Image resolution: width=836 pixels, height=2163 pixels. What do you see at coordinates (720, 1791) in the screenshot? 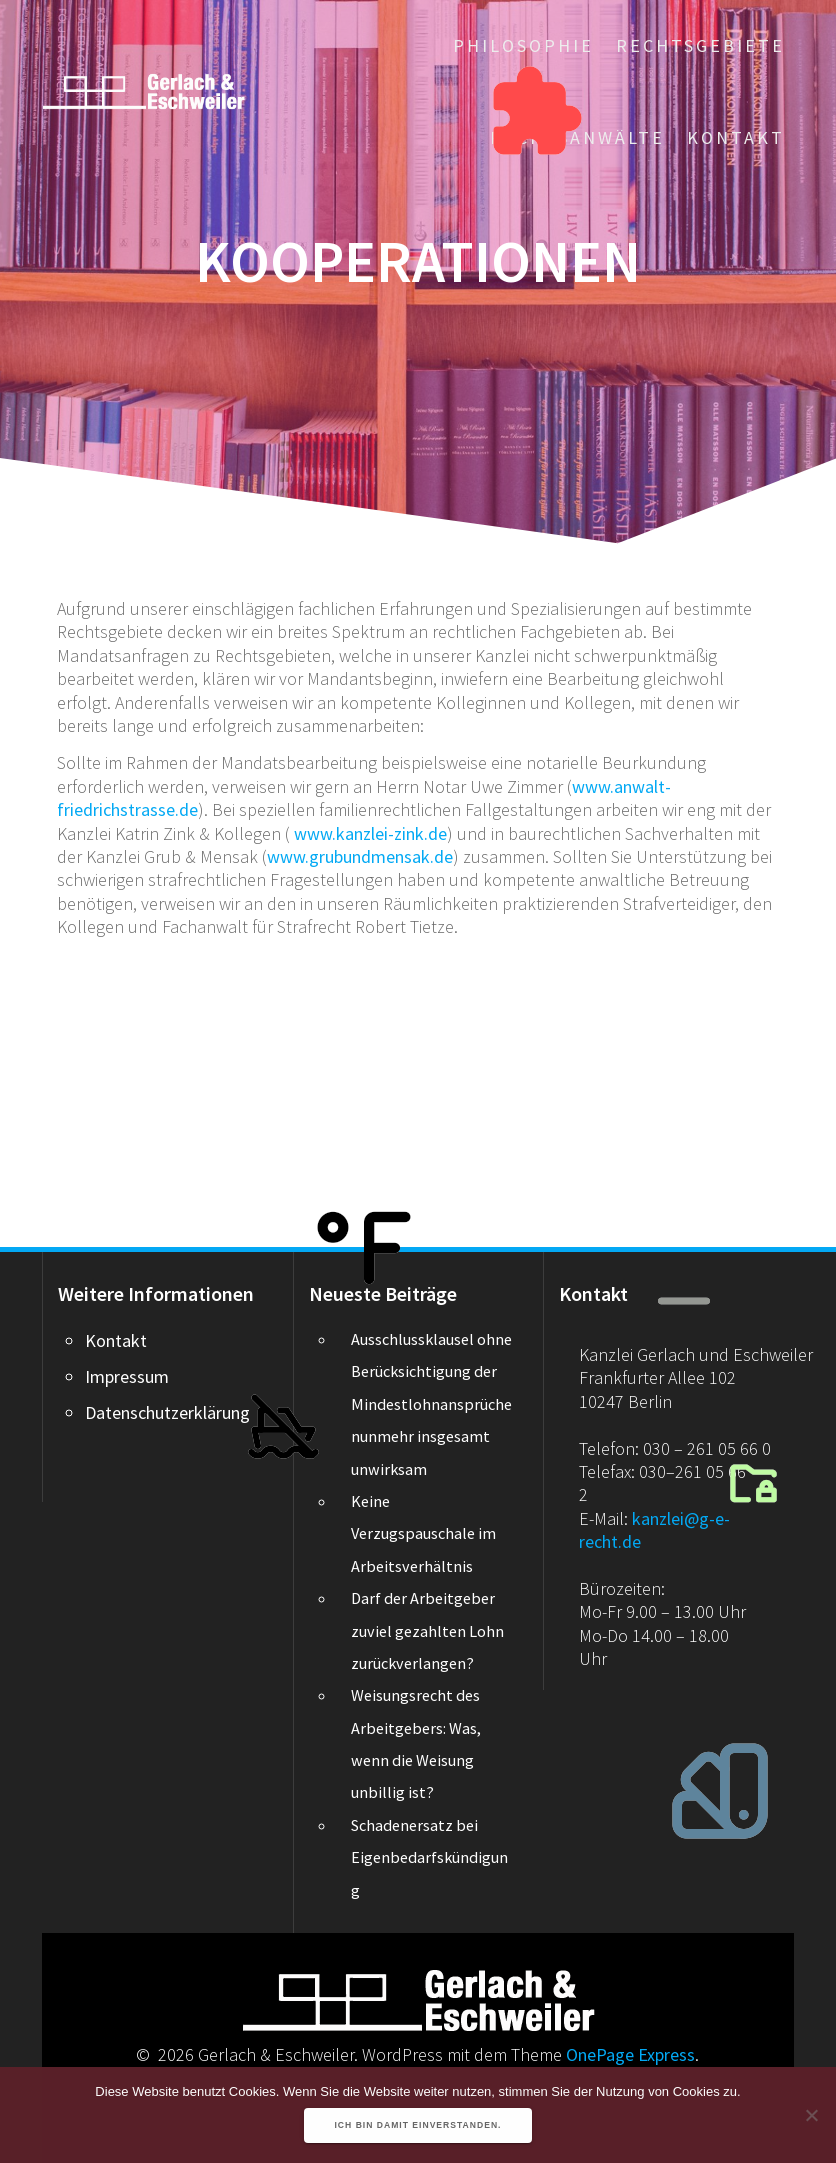
I see `select a color from the palette` at bounding box center [720, 1791].